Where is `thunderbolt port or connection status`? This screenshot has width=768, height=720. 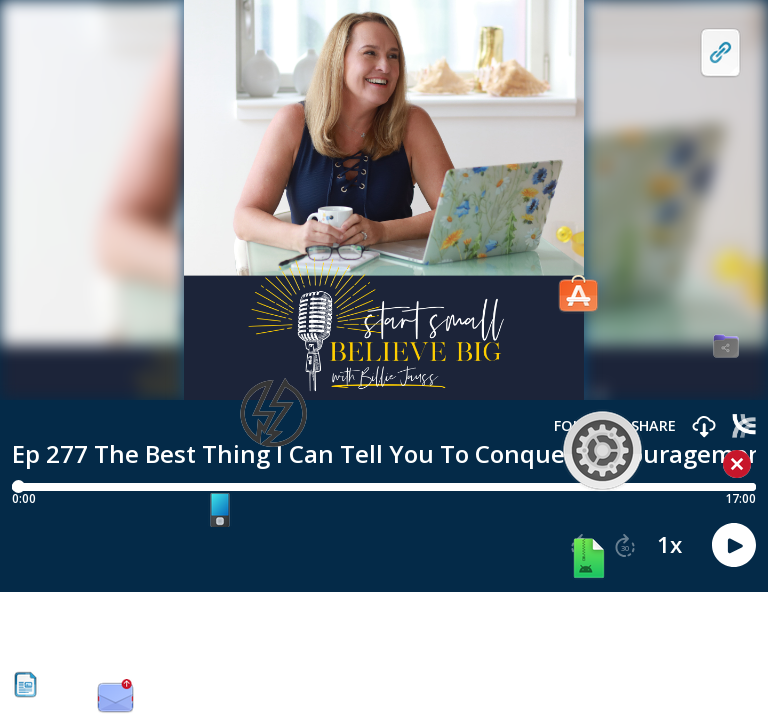
thunderbolt port or connection status is located at coordinates (273, 413).